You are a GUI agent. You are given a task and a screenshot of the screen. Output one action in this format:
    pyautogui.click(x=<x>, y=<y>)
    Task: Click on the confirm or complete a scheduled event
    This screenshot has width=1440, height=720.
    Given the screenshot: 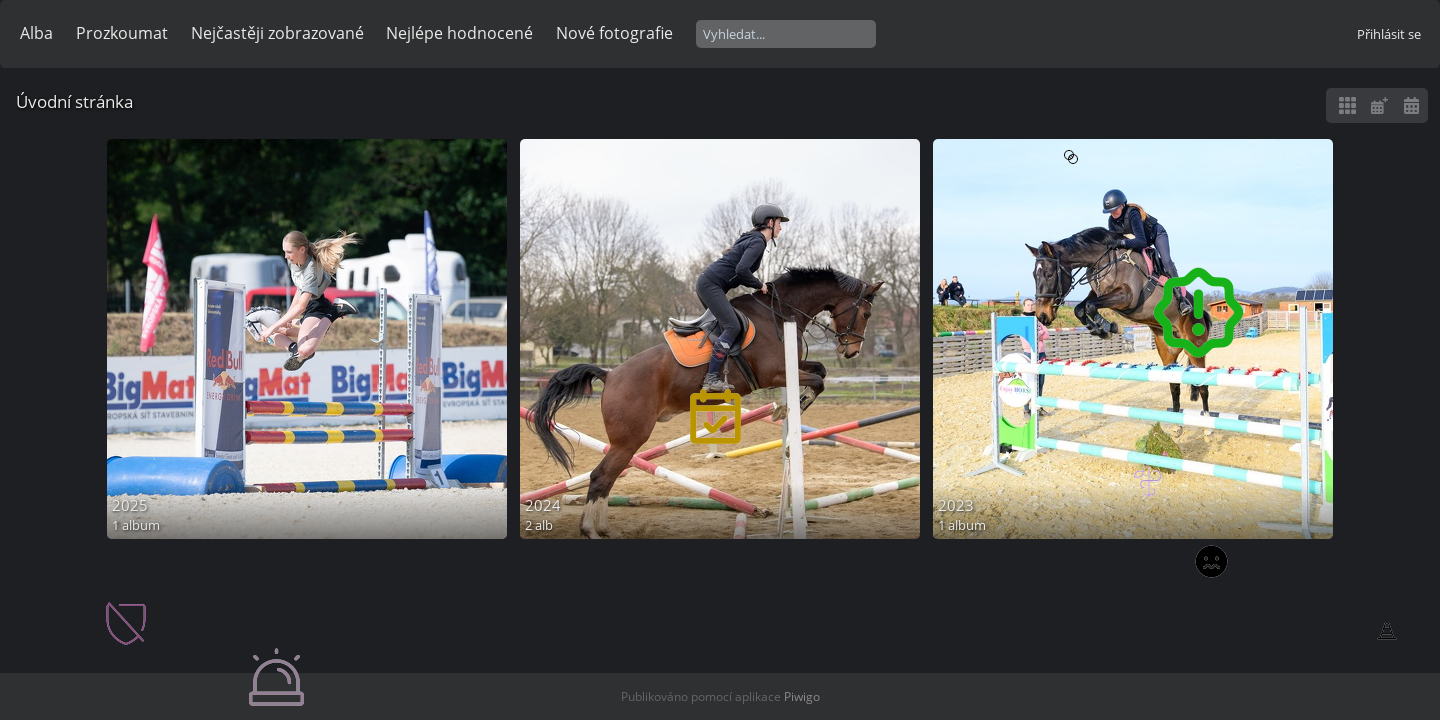 What is the action you would take?
    pyautogui.click(x=715, y=418)
    